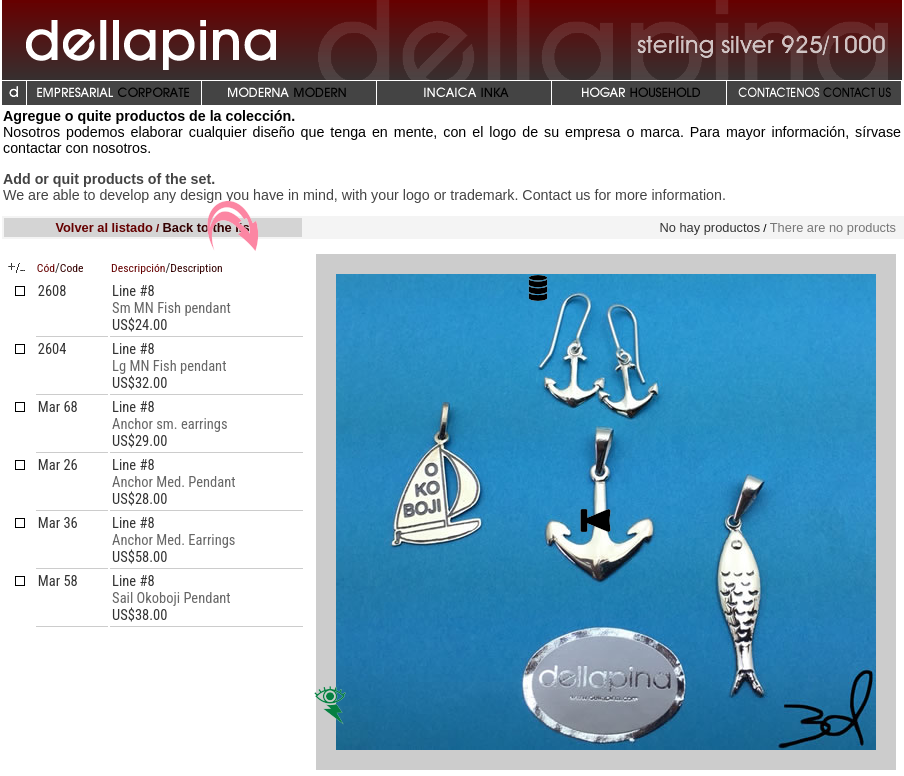 The width and height of the screenshot is (904, 776). I want to click on go to previous track or media, so click(595, 520).